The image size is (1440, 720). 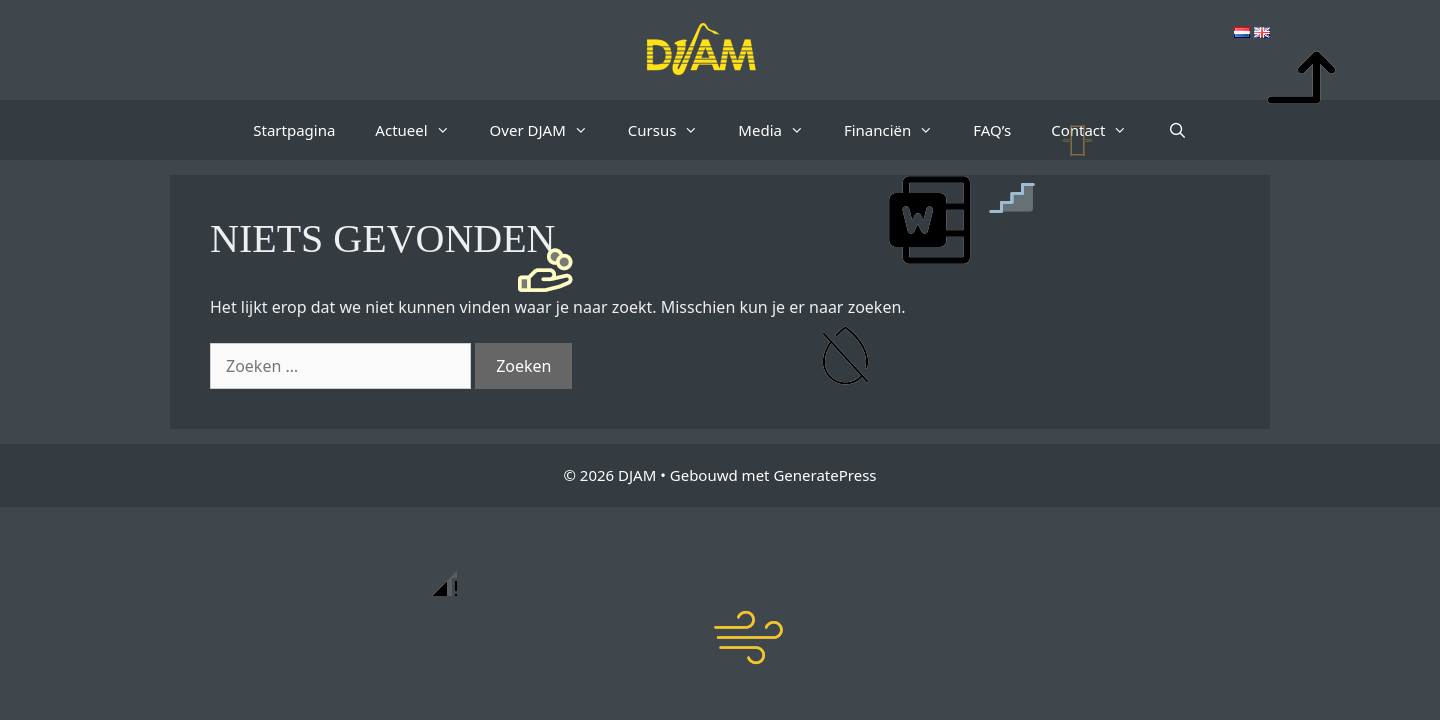 What do you see at coordinates (933, 220) in the screenshot?
I see `open Microsoft Word` at bounding box center [933, 220].